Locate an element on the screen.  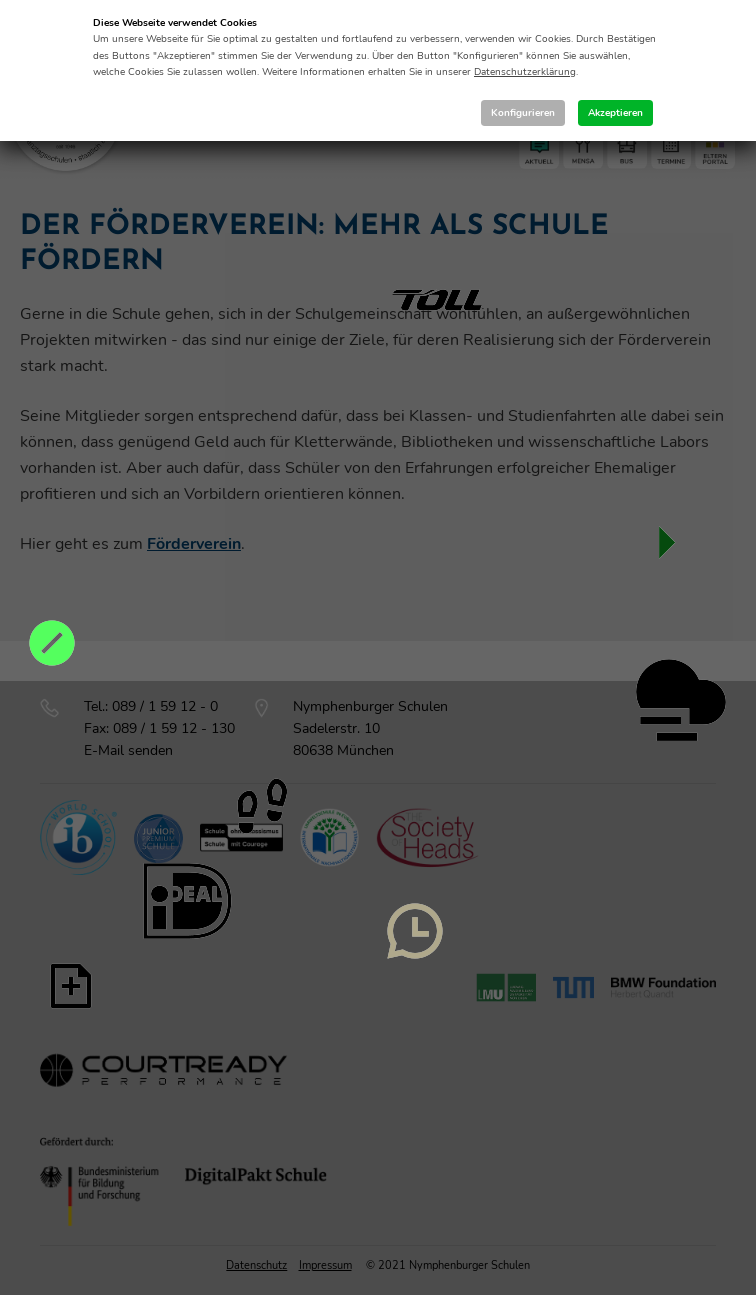
view walking directions or pedestrian route is located at coordinates (260, 806).